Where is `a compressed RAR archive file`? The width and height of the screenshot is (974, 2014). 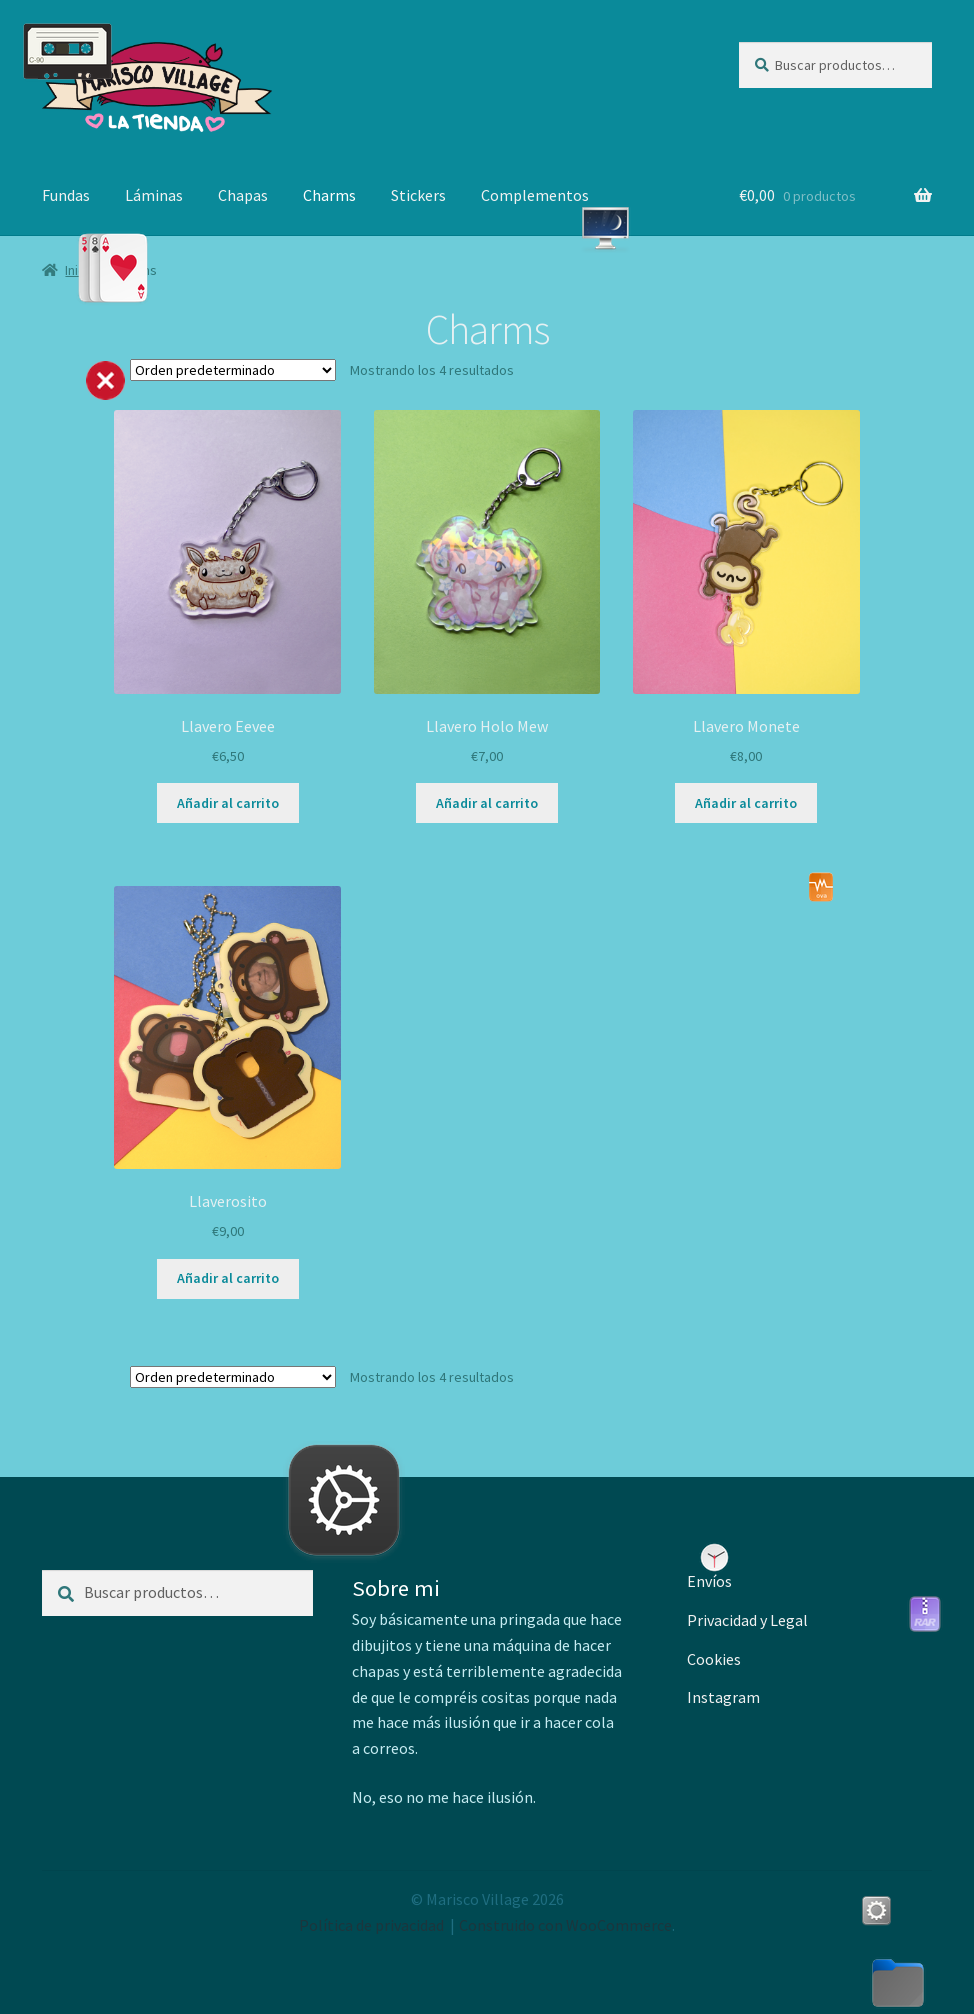
a compressed RAR archive file is located at coordinates (925, 1614).